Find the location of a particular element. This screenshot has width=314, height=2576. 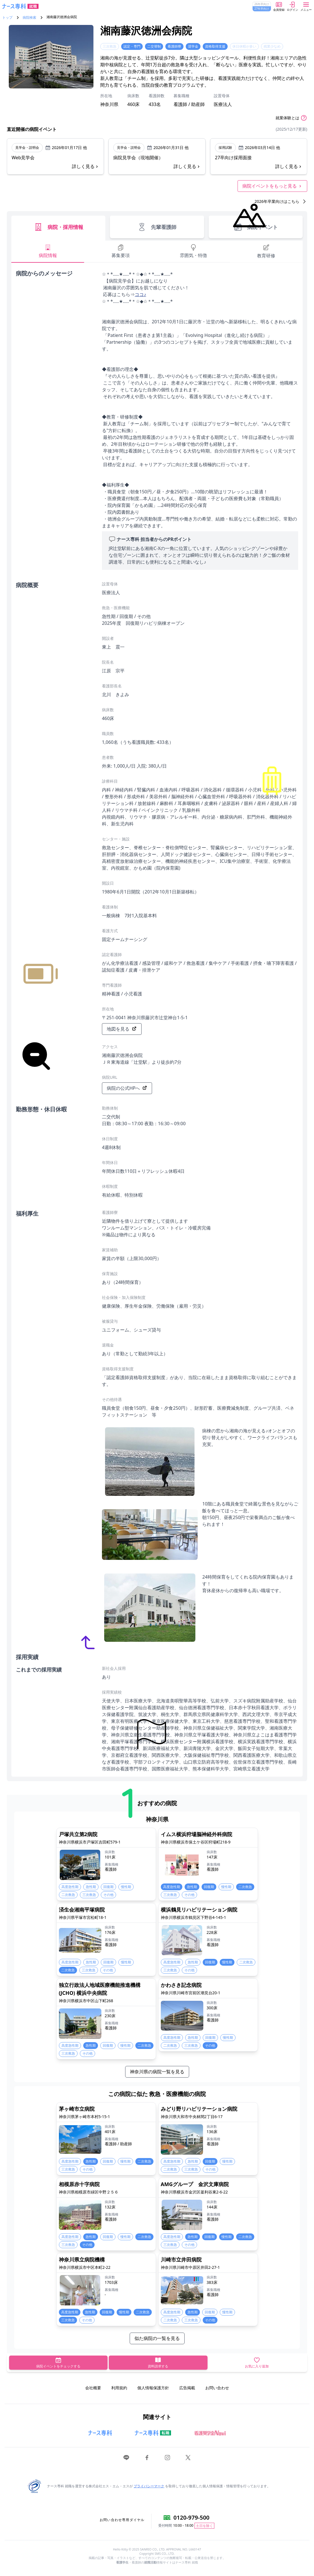

indicates first place or top ranking is located at coordinates (129, 1803).